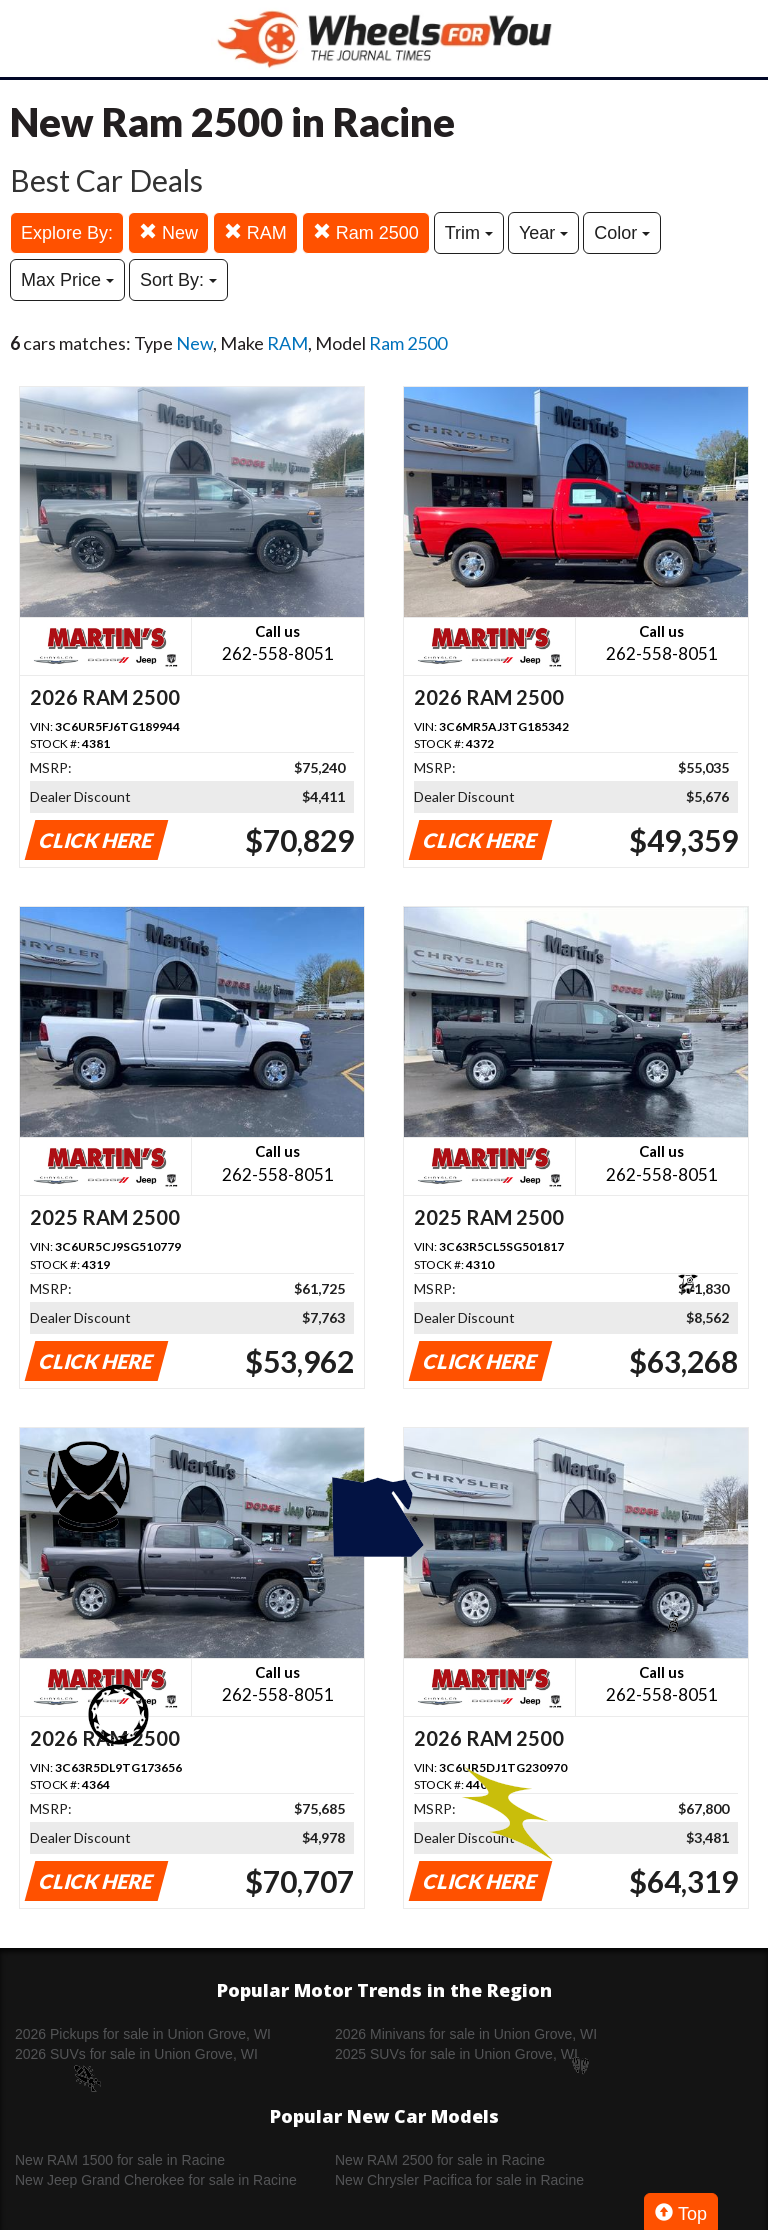 The height and width of the screenshot is (2230, 768). Describe the element at coordinates (507, 1813) in the screenshot. I see `indicates damage or injury status` at that location.